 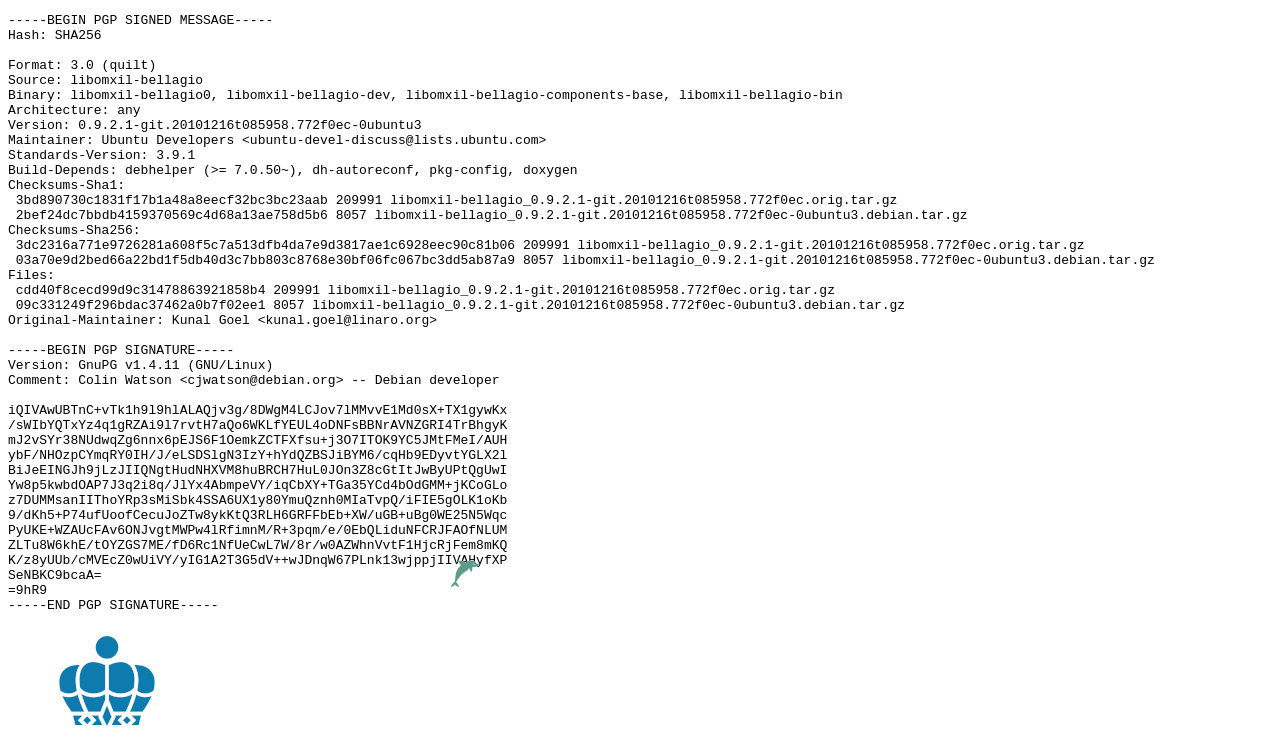 What do you see at coordinates (465, 574) in the screenshot?
I see `access marine life or ocean-themed content` at bounding box center [465, 574].